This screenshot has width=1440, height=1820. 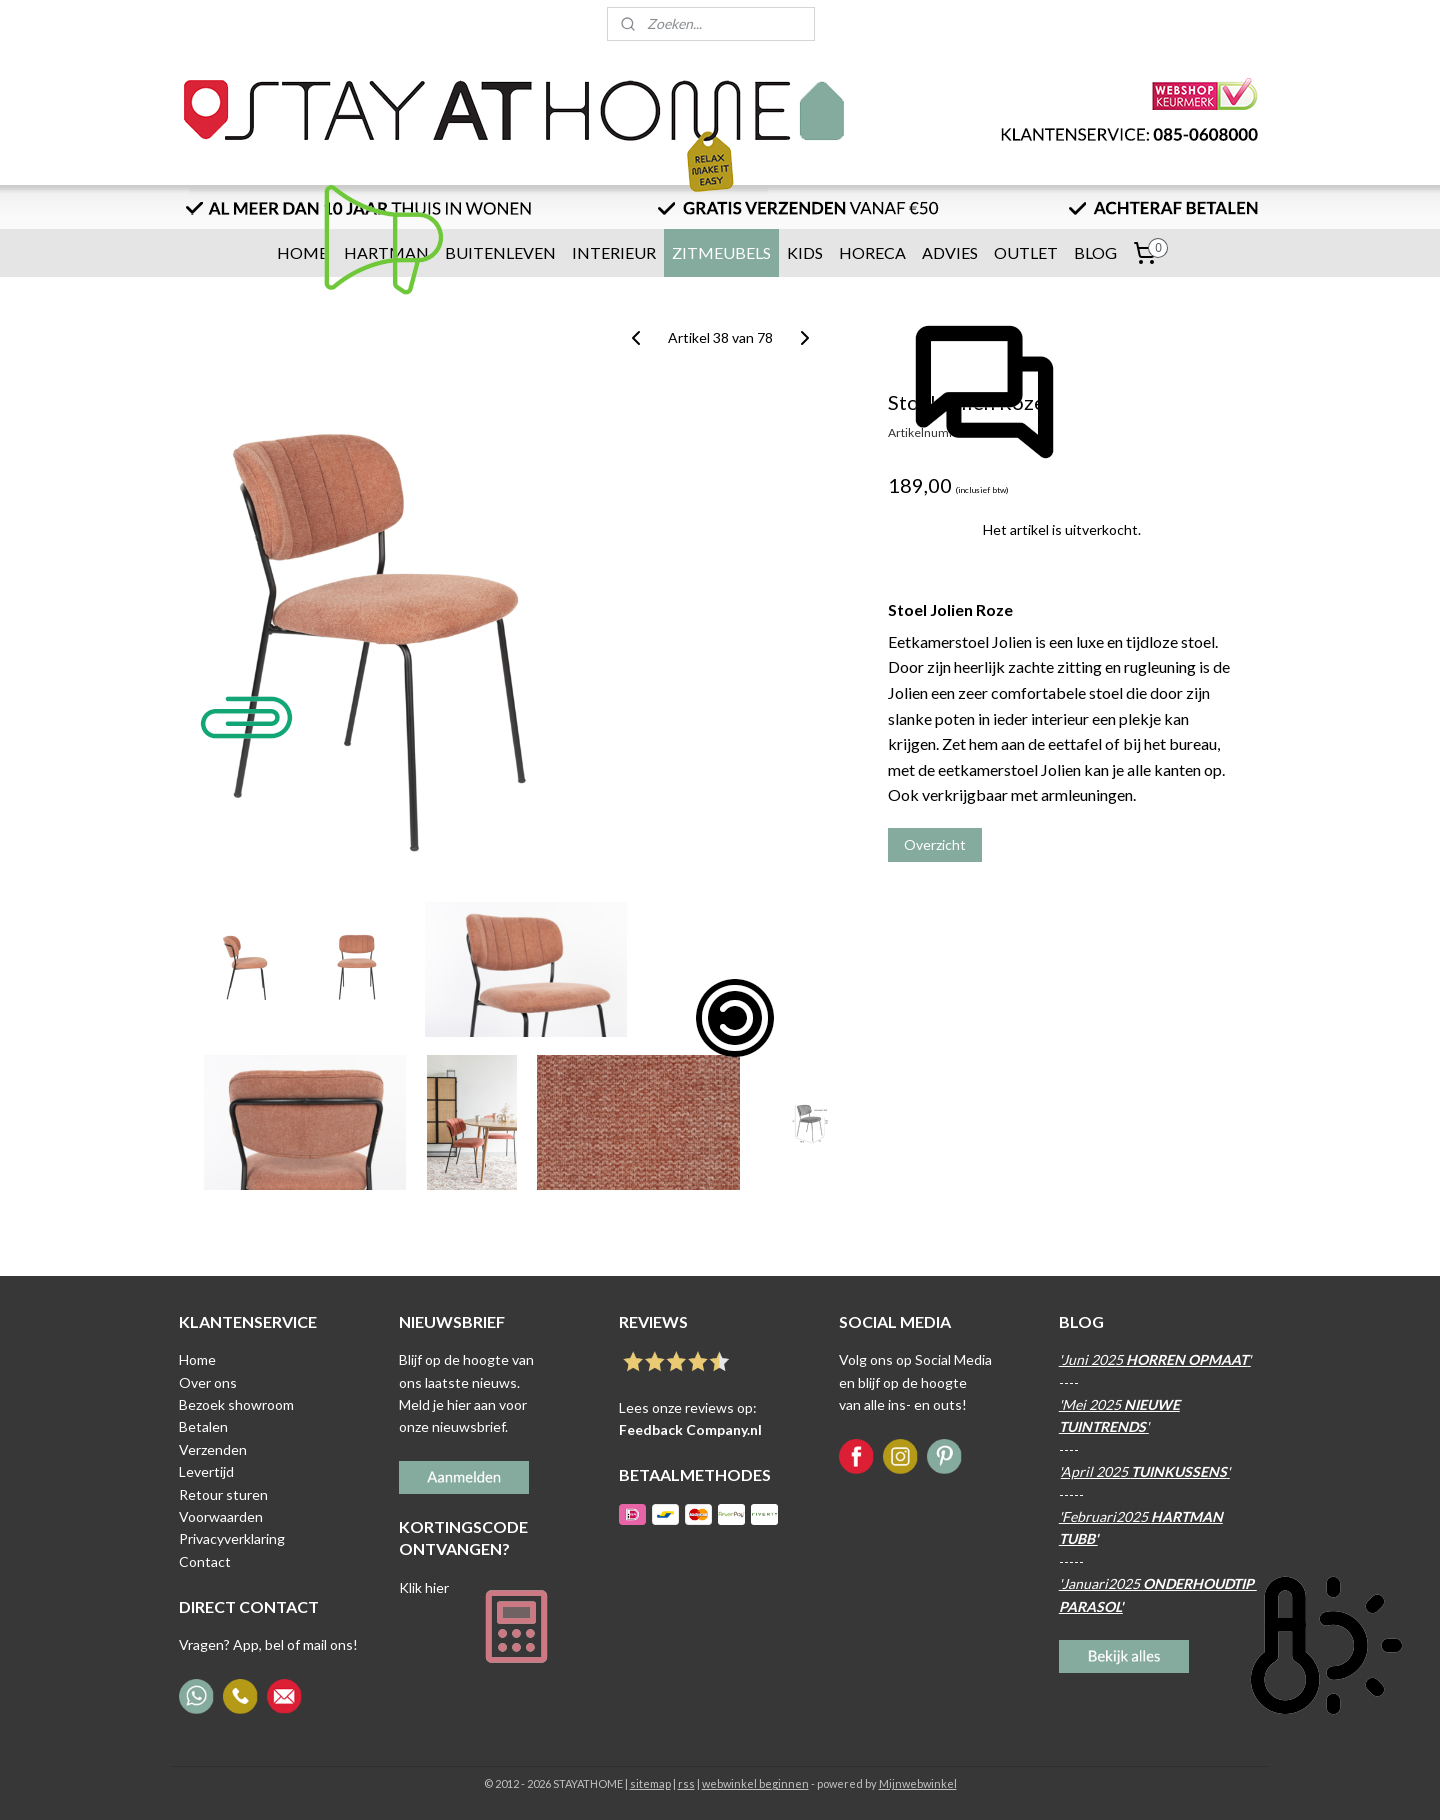 What do you see at coordinates (735, 1018) in the screenshot?
I see `indicates copyleft licensing status` at bounding box center [735, 1018].